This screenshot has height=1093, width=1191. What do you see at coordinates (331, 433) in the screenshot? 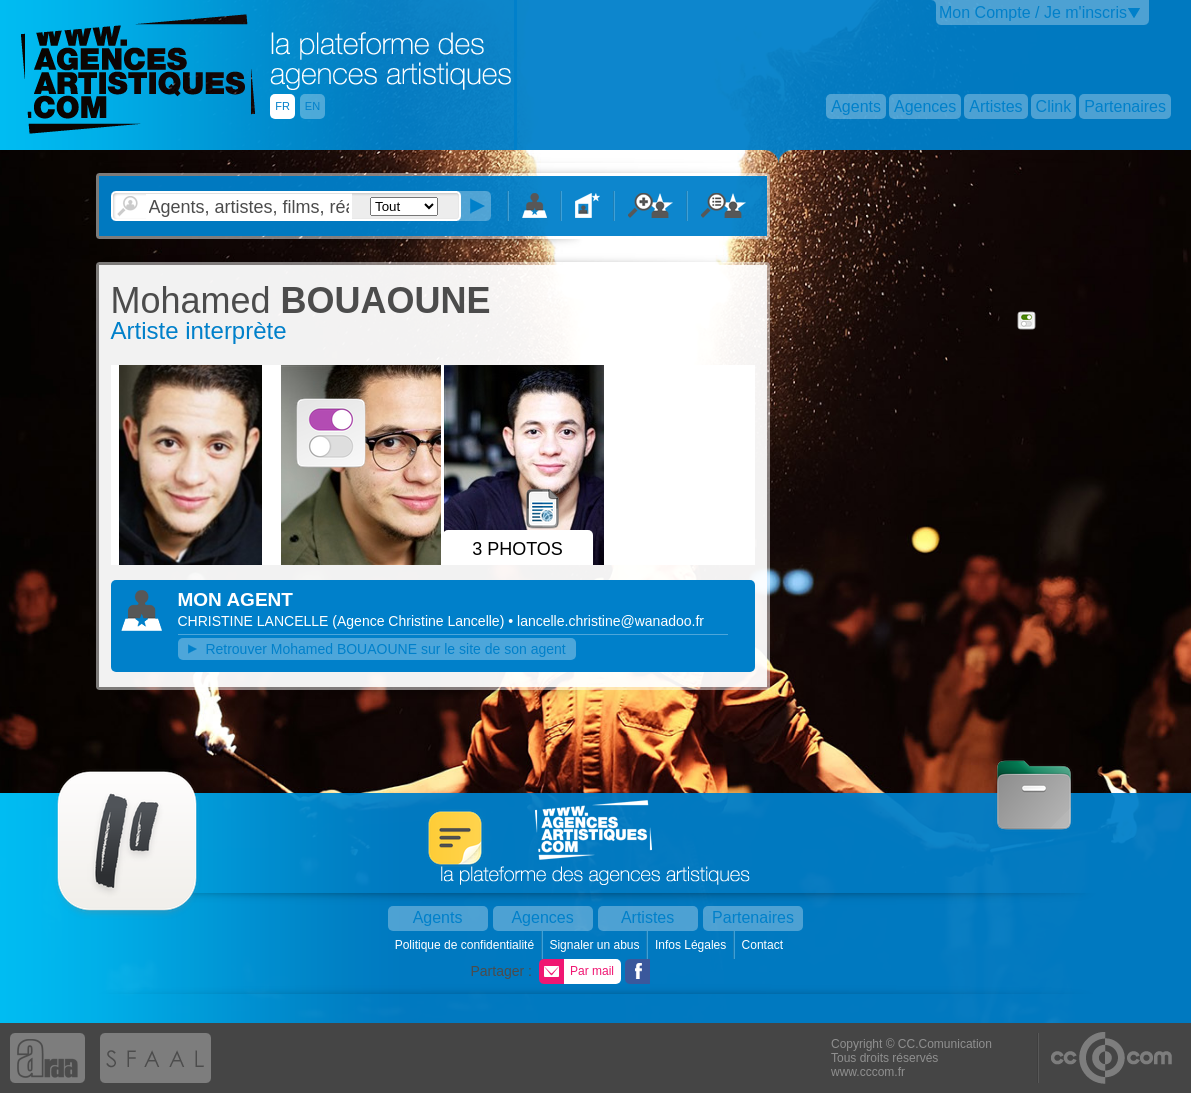
I see `open system tweaks or customization settings` at bounding box center [331, 433].